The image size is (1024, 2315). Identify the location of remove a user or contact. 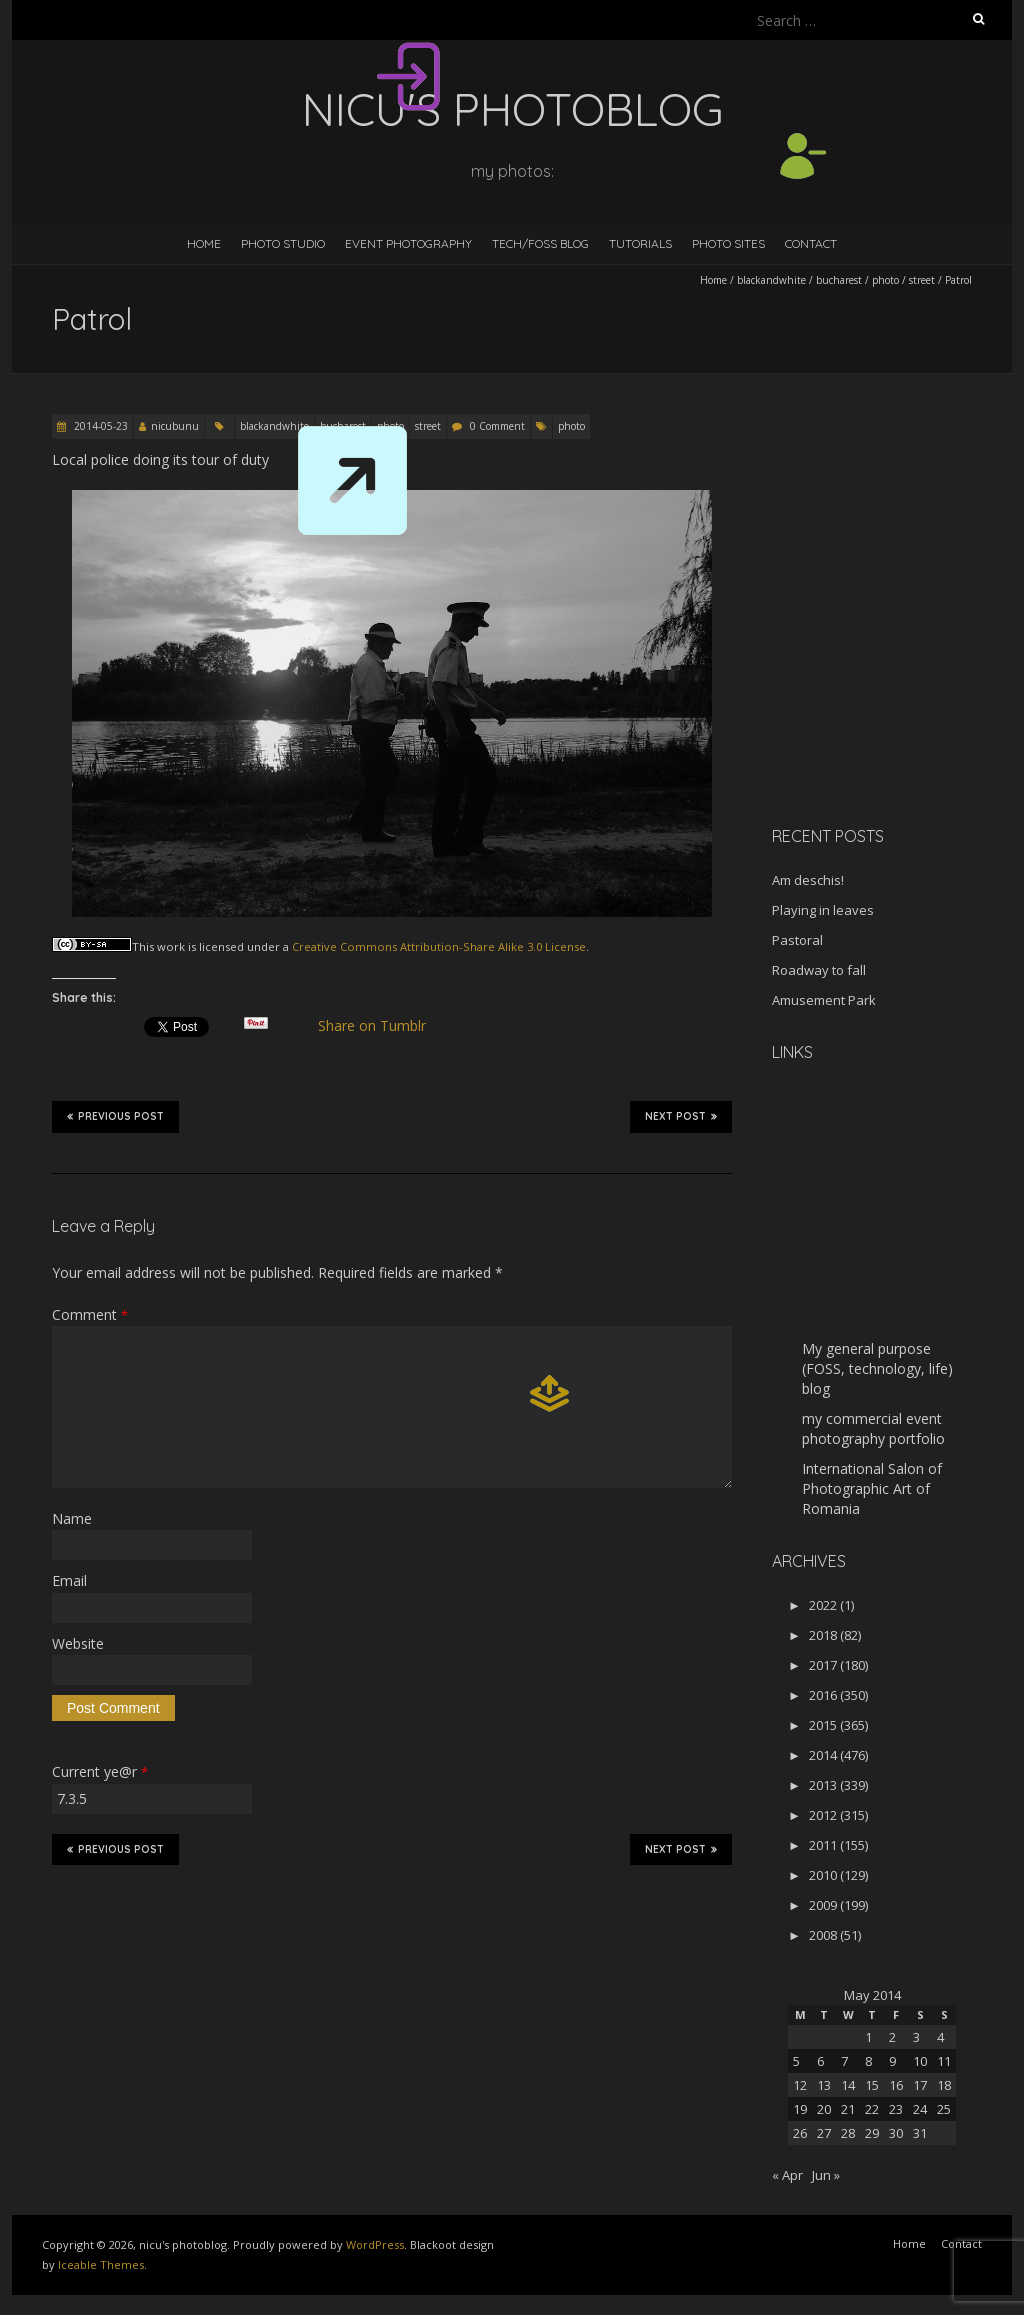
(801, 156).